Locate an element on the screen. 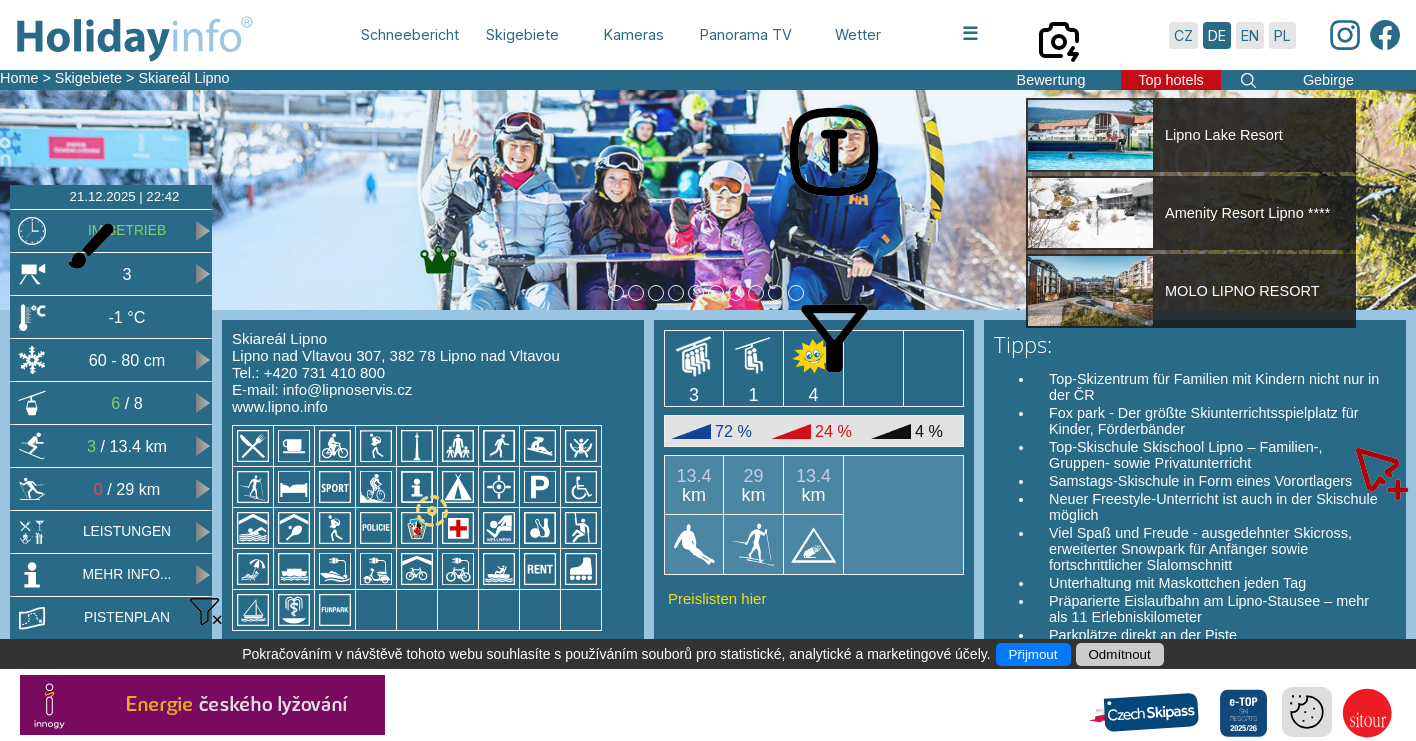  camera flash enabled is located at coordinates (1059, 40).